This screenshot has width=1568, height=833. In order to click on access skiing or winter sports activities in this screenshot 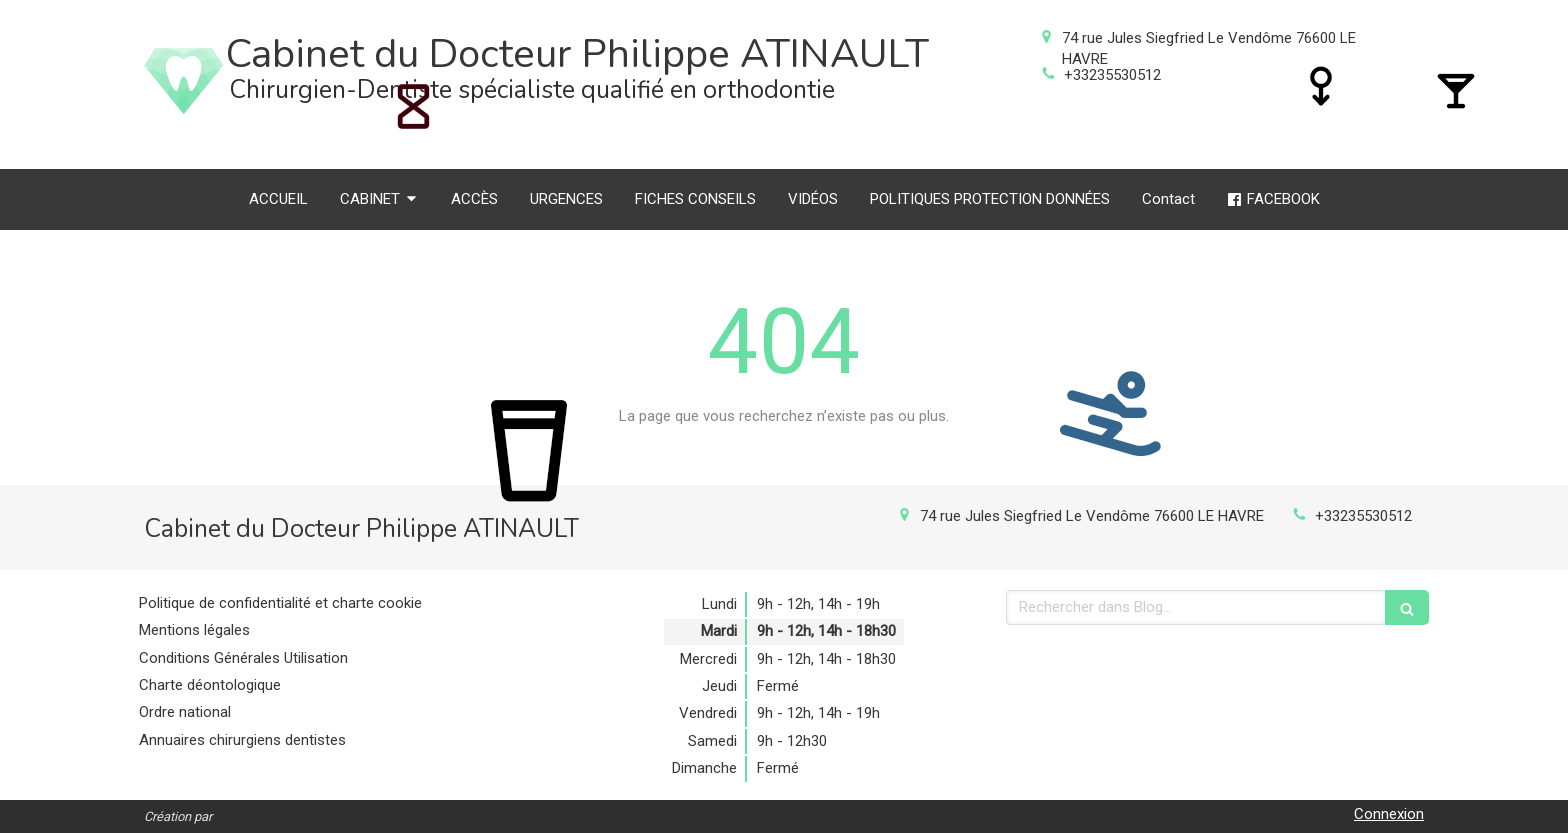, I will do `click(1110, 414)`.